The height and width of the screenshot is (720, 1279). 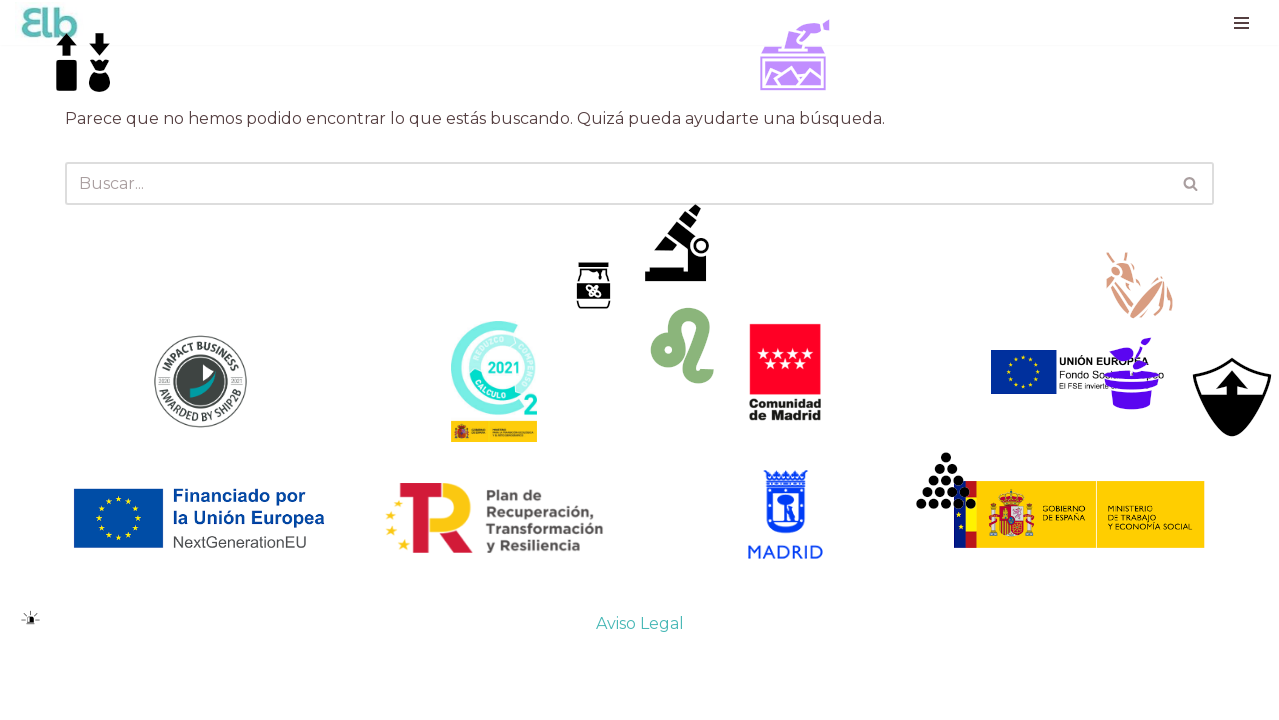 What do you see at coordinates (1131, 373) in the screenshot?
I see `start a new project or initiative` at bounding box center [1131, 373].